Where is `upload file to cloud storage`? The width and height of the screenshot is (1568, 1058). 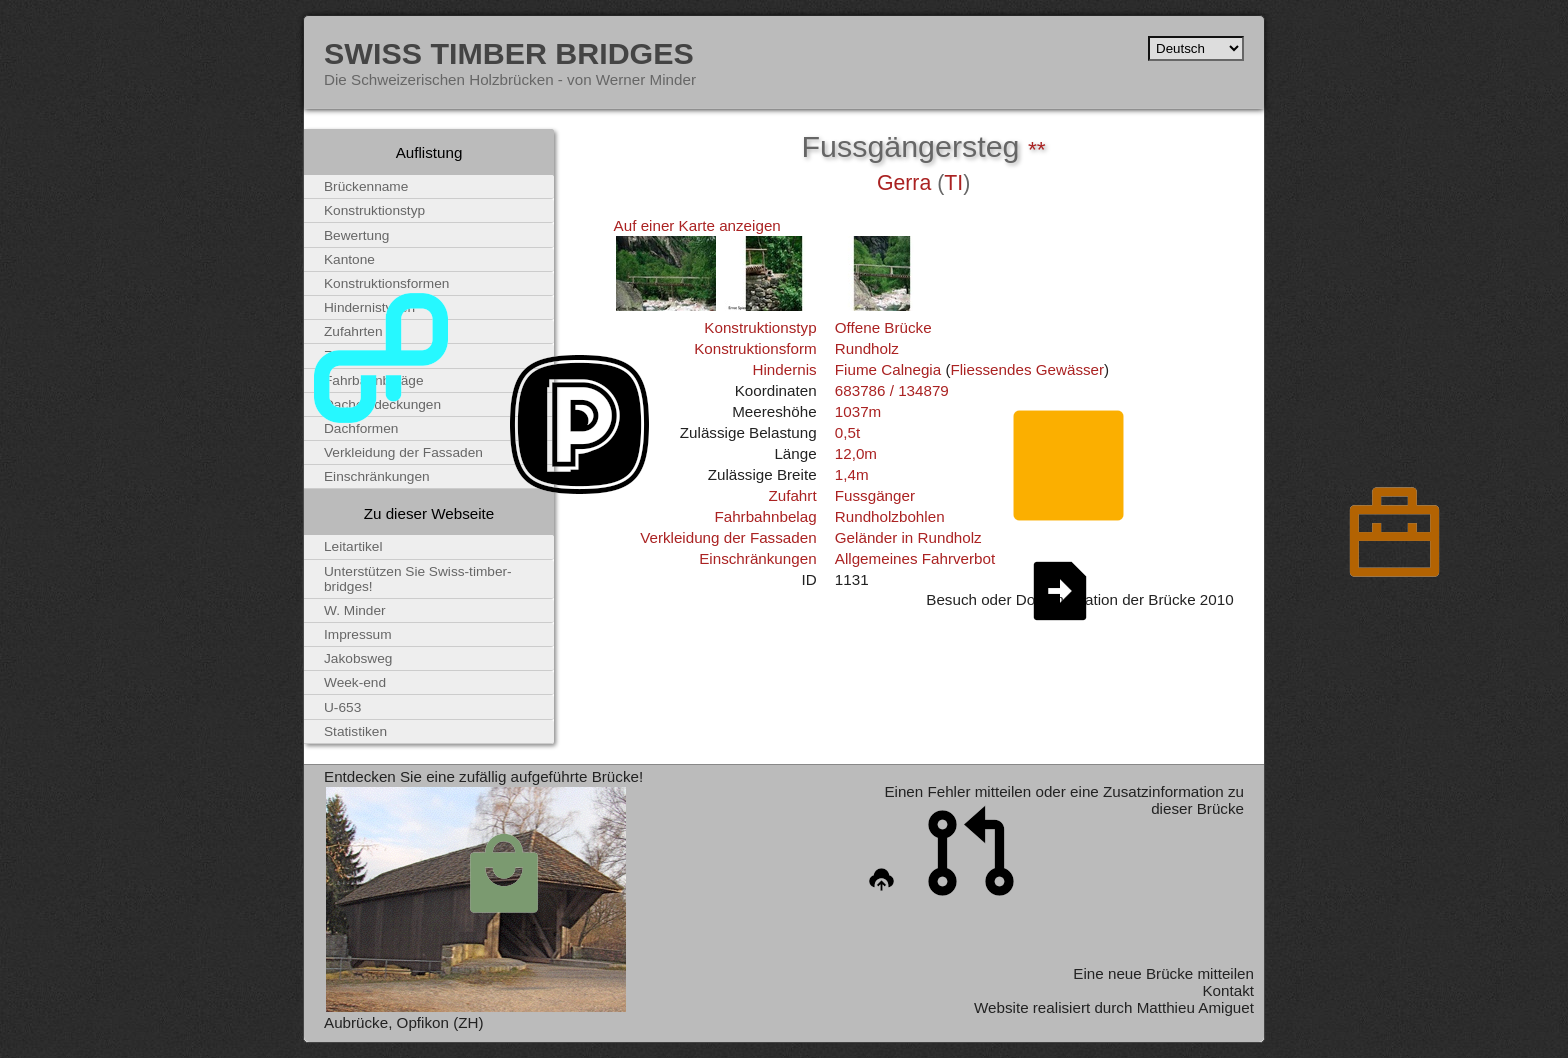
upload file to cloud storage is located at coordinates (881, 879).